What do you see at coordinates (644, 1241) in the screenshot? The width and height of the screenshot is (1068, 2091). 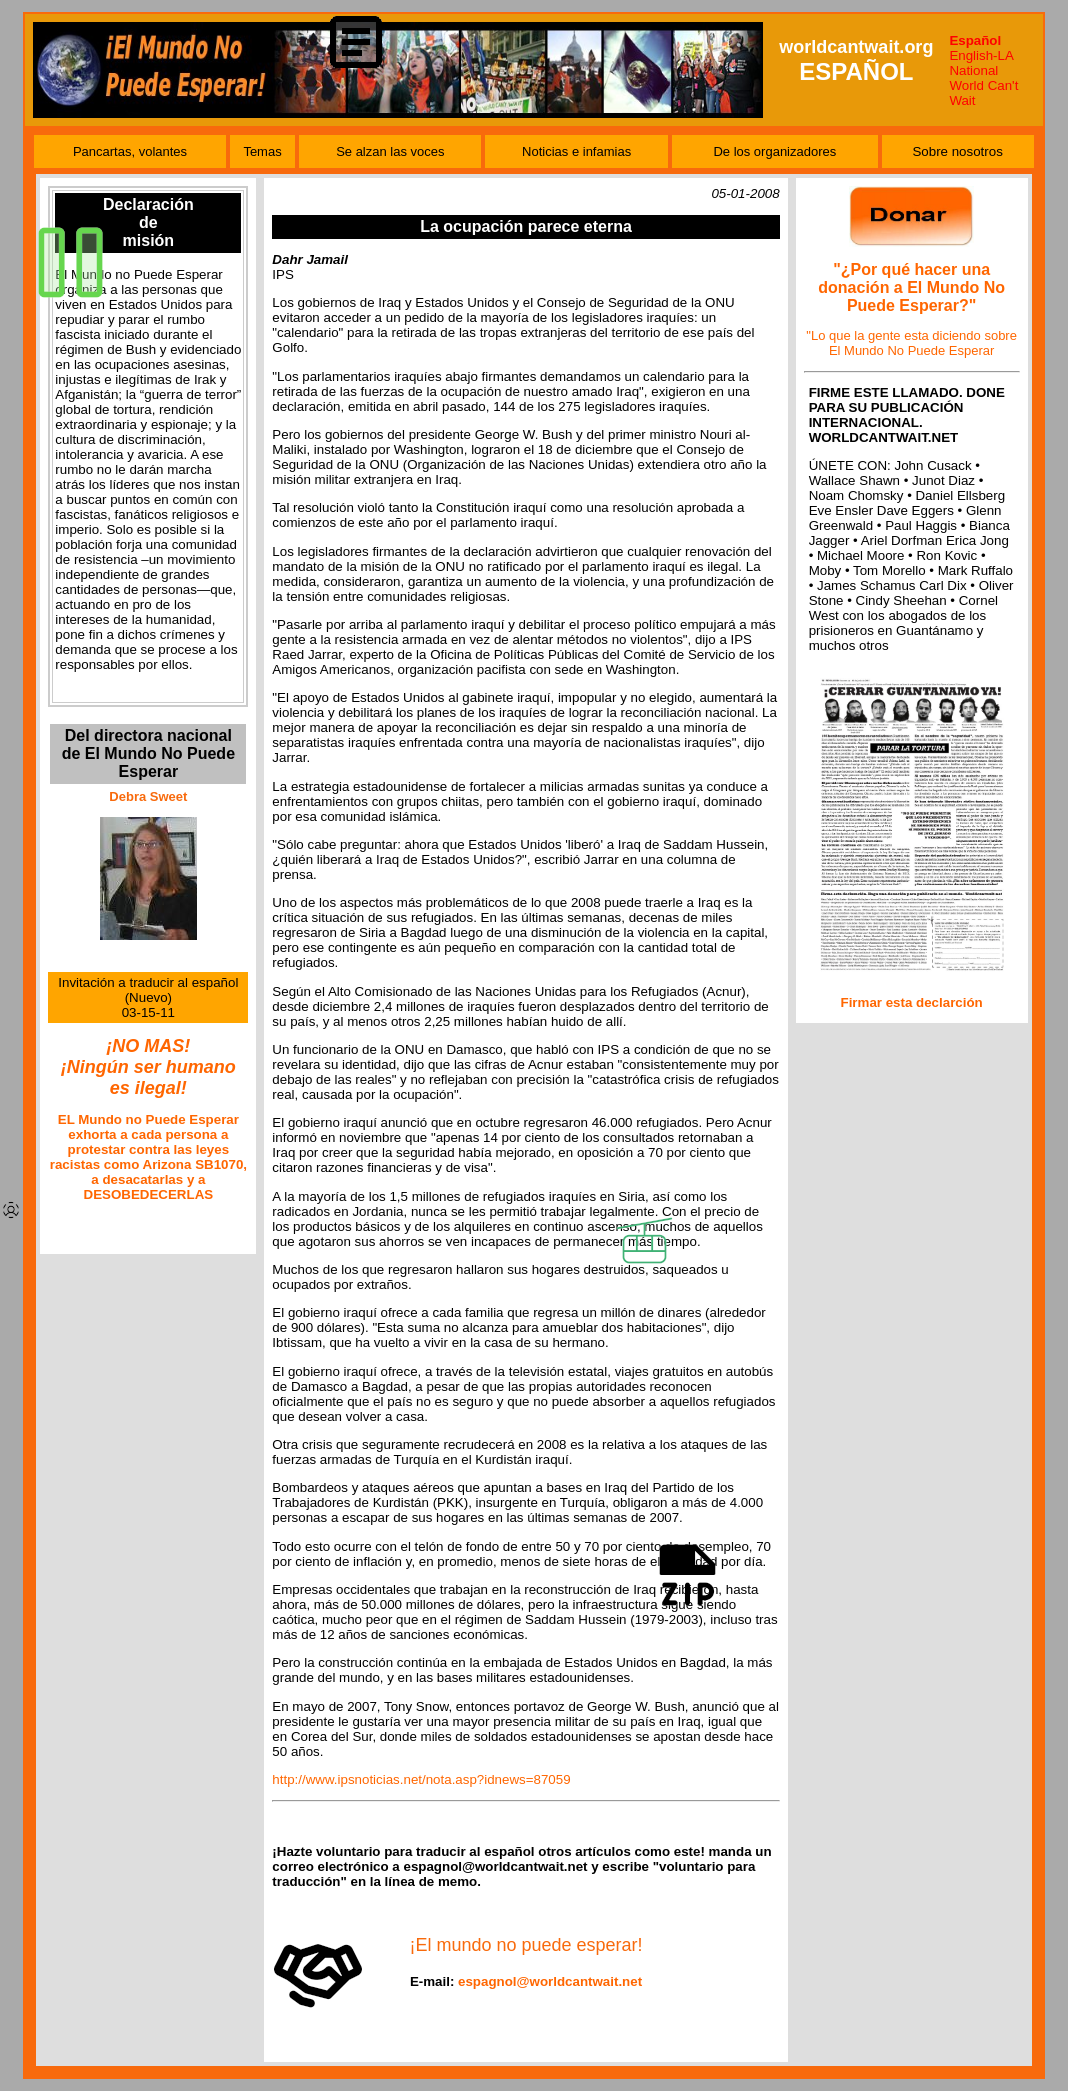 I see `access cable car or gondola transit options` at bounding box center [644, 1241].